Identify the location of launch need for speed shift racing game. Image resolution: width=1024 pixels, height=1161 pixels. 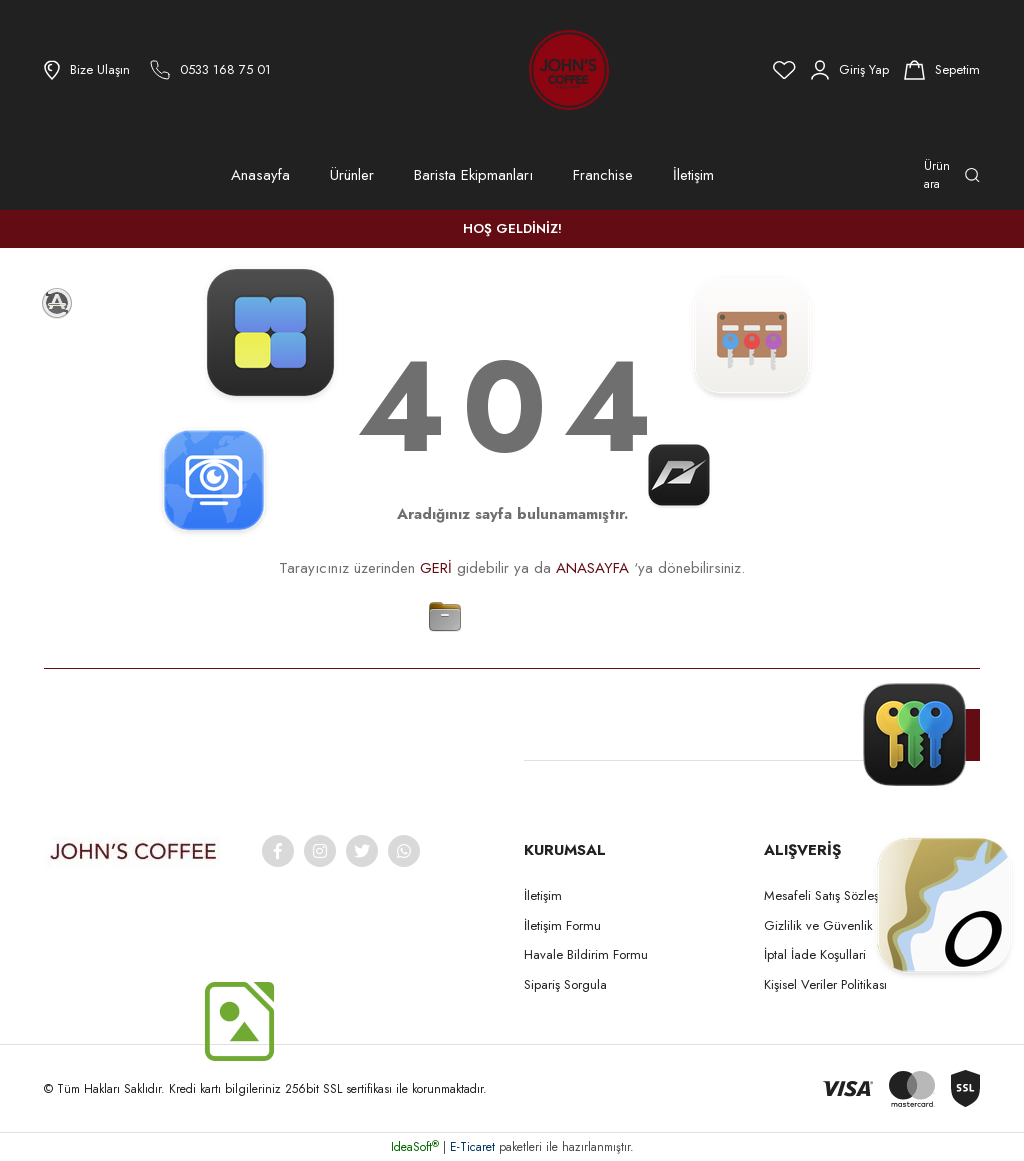
(679, 475).